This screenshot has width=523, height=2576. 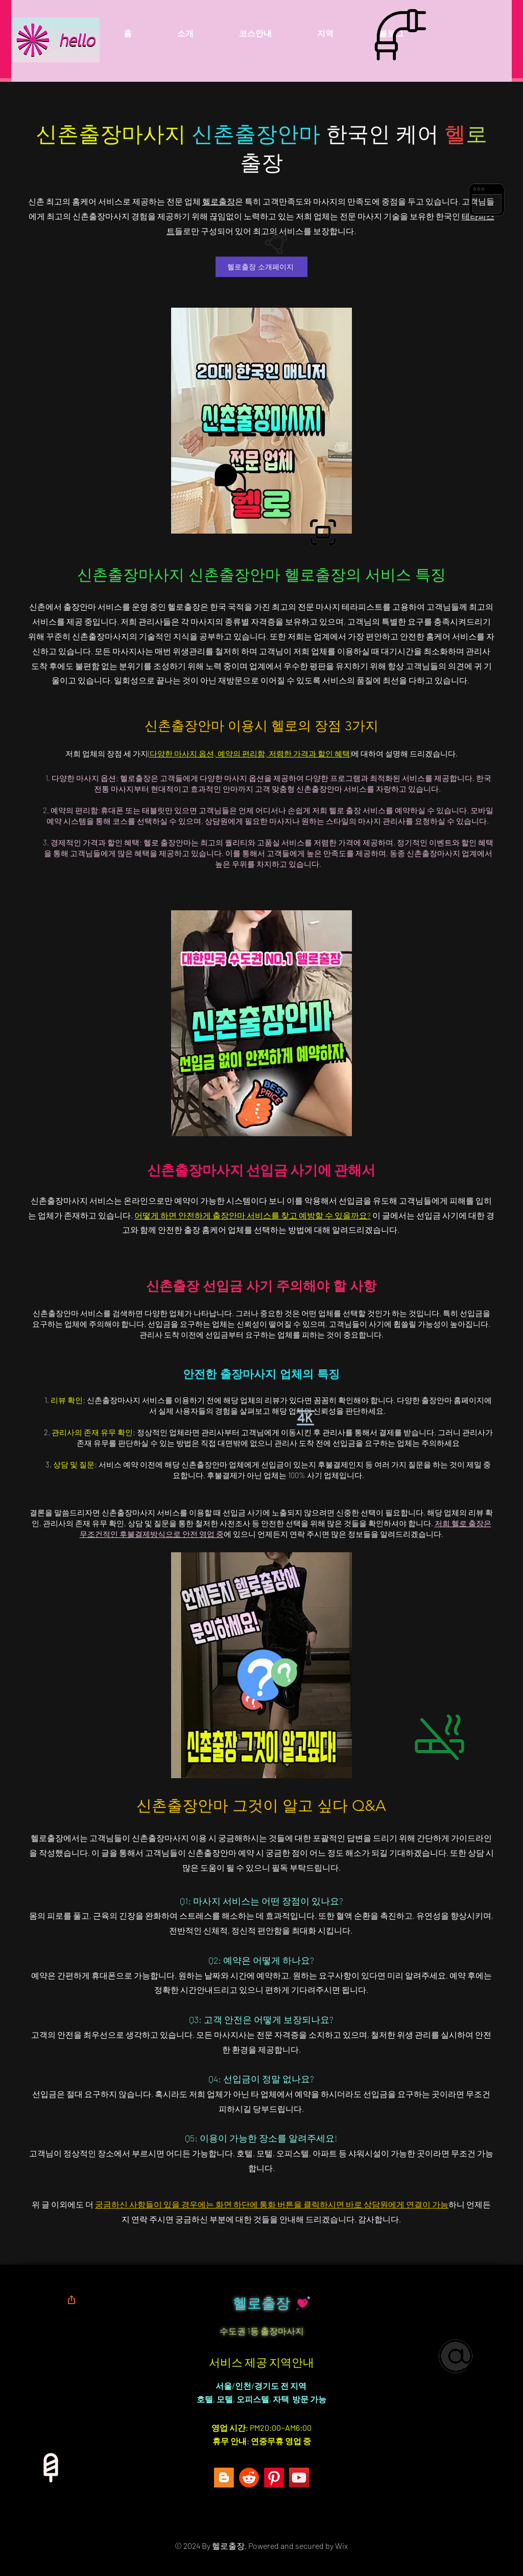 I want to click on mention a user in a post or comment, so click(x=456, y=2356).